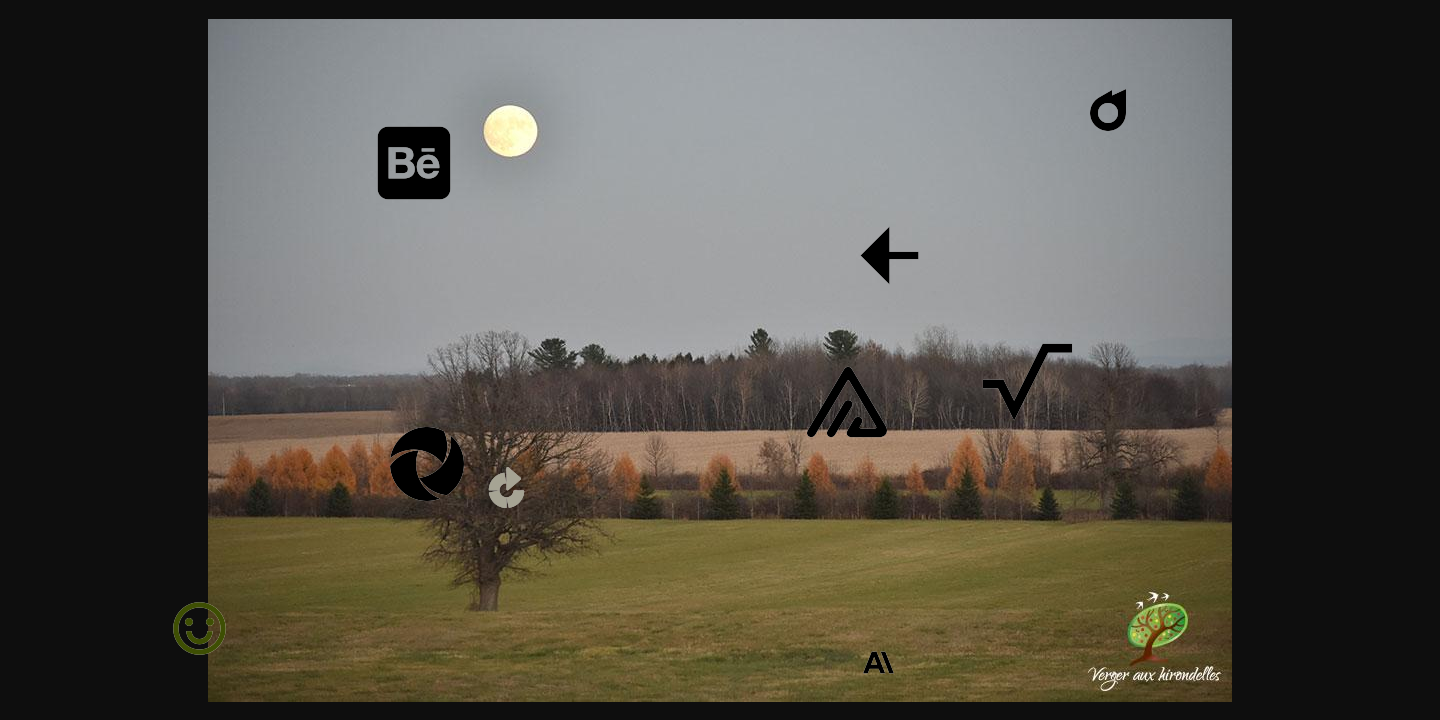 This screenshot has width=1440, height=720. Describe the element at coordinates (1108, 111) in the screenshot. I see `meteor or comet indicator for weather events` at that location.